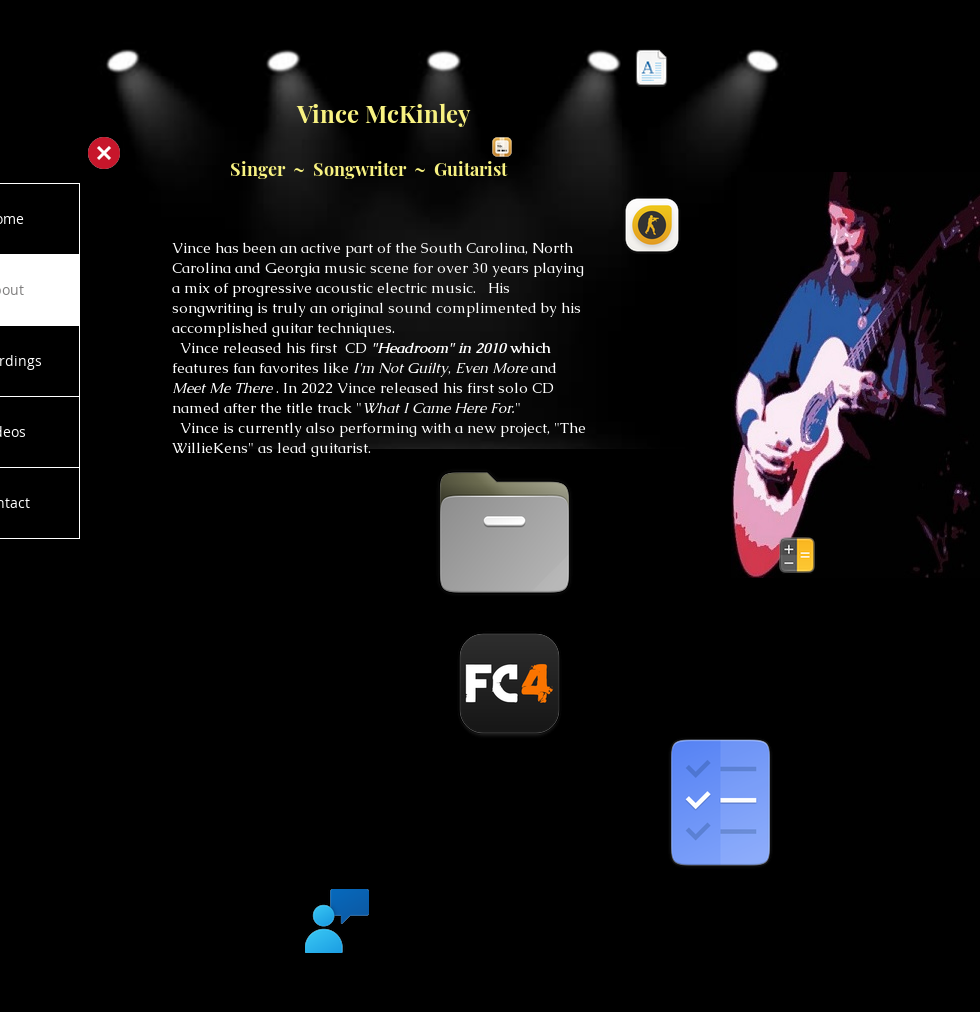 This screenshot has width=980, height=1012. What do you see at coordinates (797, 555) in the screenshot?
I see `open the calculator app` at bounding box center [797, 555].